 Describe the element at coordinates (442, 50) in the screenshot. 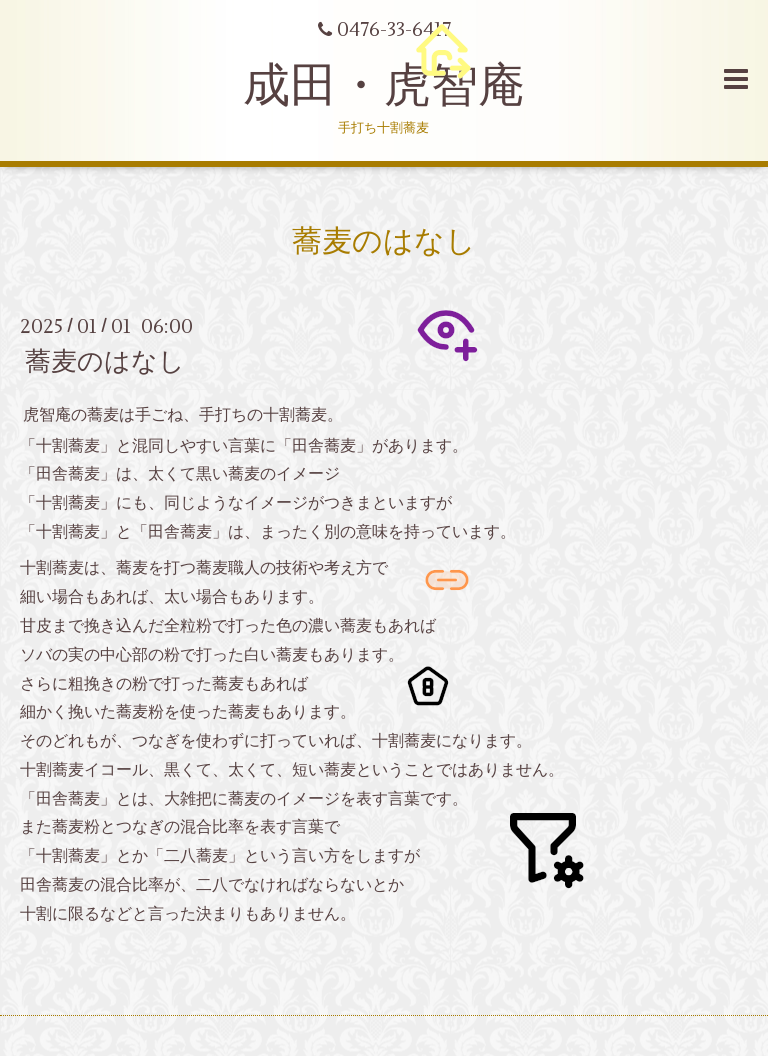

I see `move or relocate to a new home` at that location.